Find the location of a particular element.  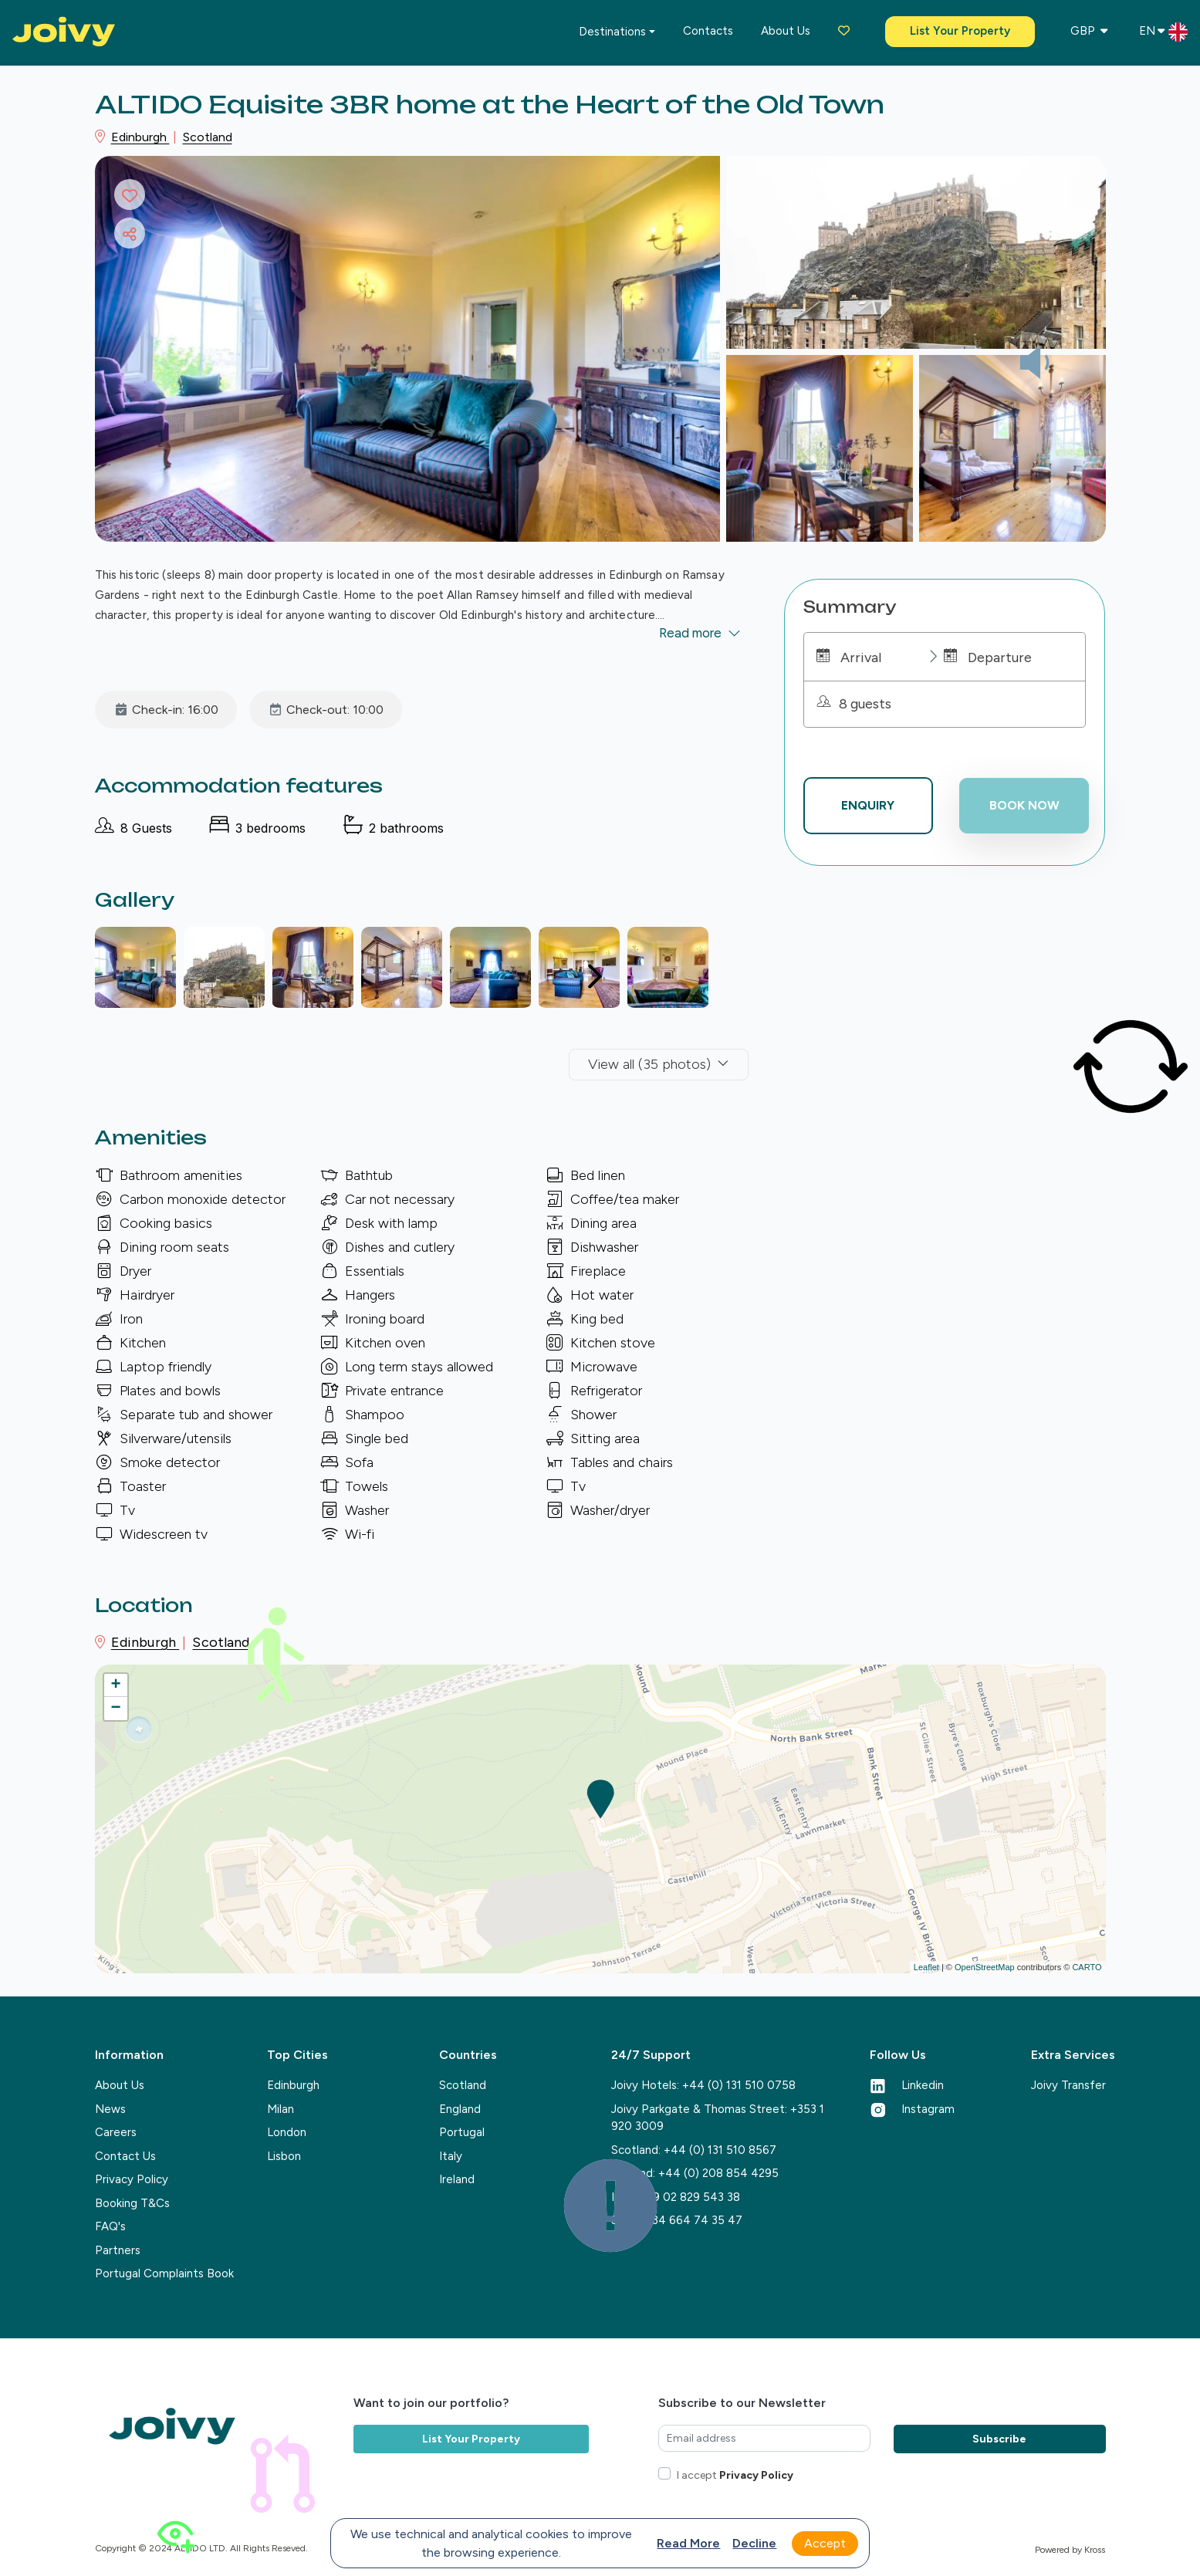

navigate to the next item or screen is located at coordinates (595, 976).